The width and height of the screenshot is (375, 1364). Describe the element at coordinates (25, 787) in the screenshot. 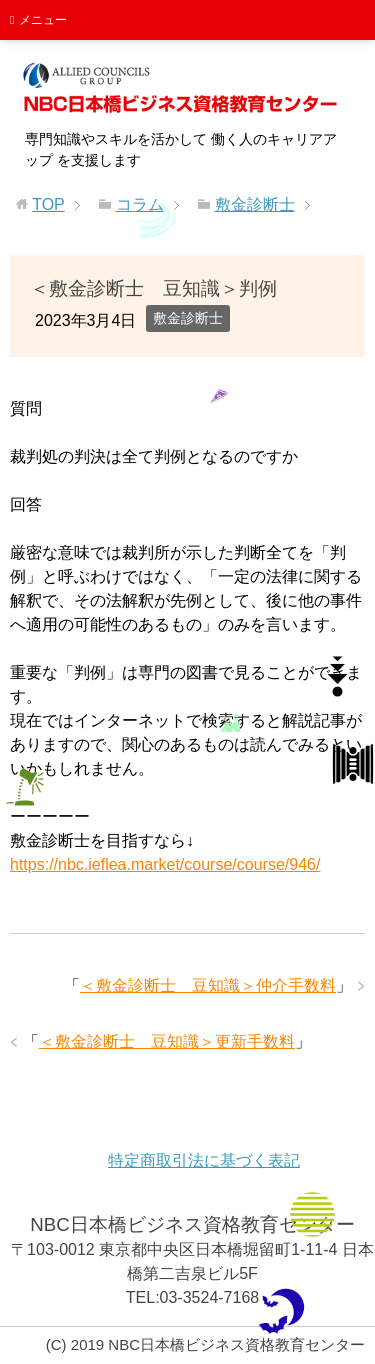

I see `toggle desk lamp or reading light` at that location.